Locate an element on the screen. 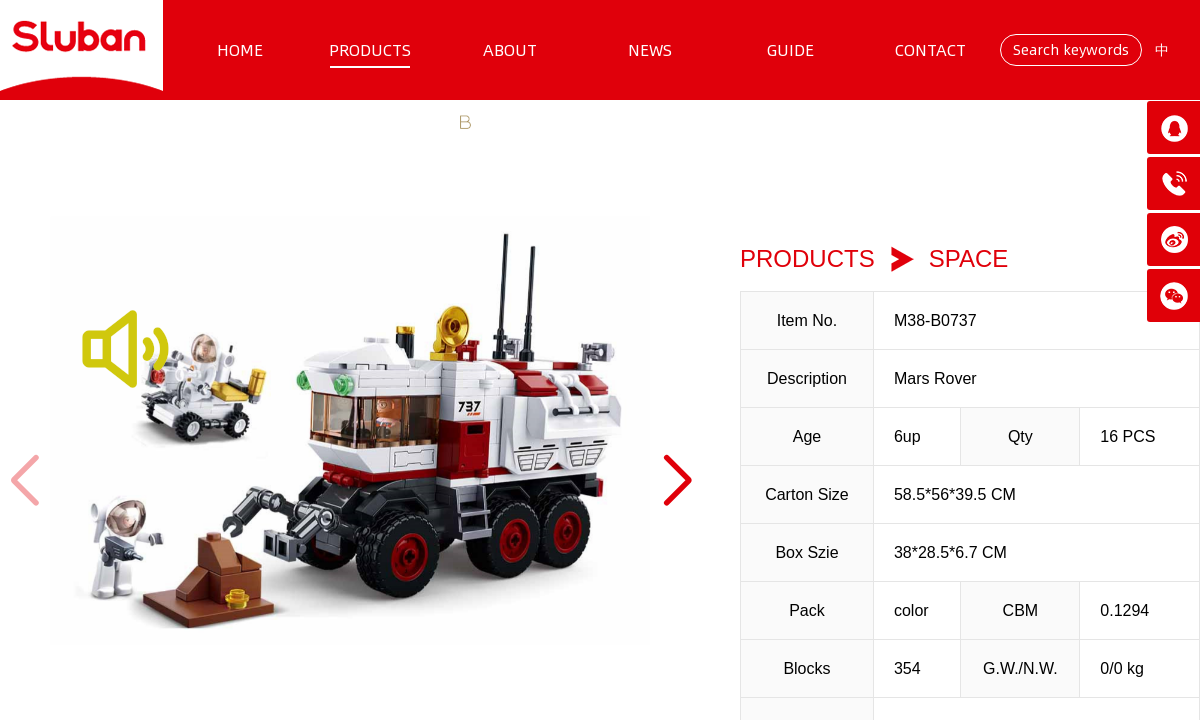  apply bold formatting to selected text is located at coordinates (464, 122).